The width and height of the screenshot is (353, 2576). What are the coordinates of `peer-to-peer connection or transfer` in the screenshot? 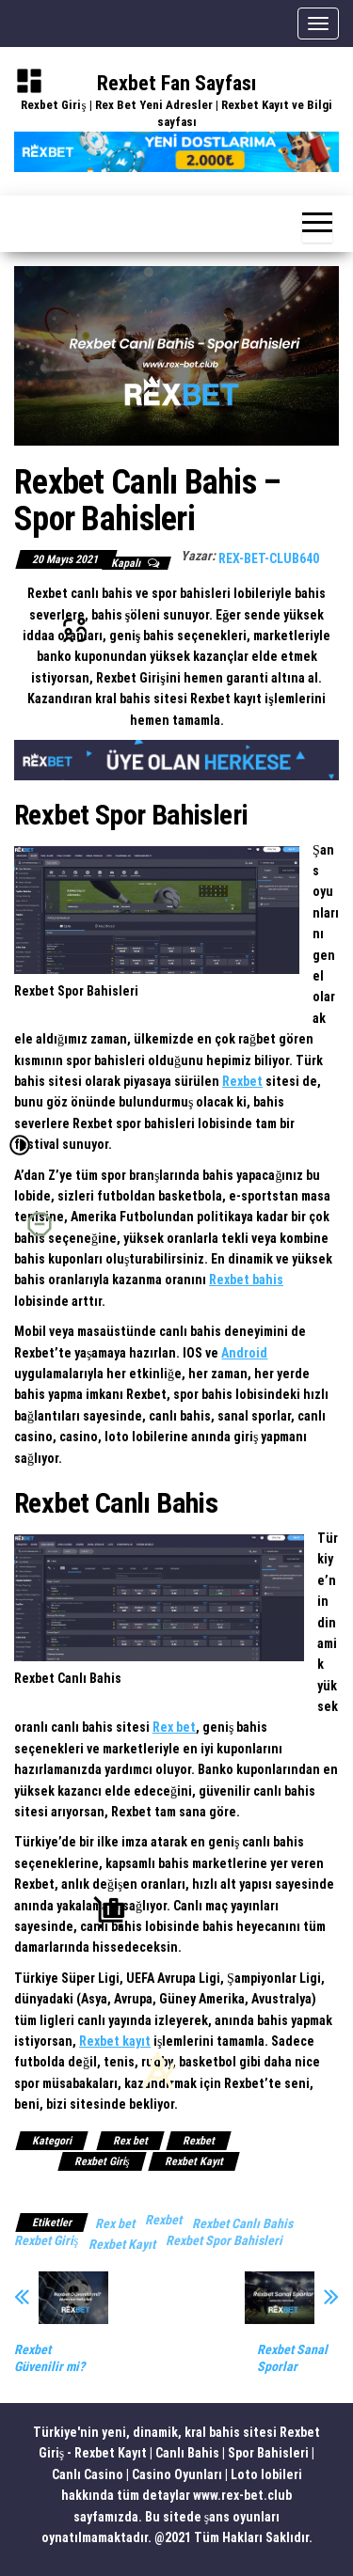 It's located at (74, 630).